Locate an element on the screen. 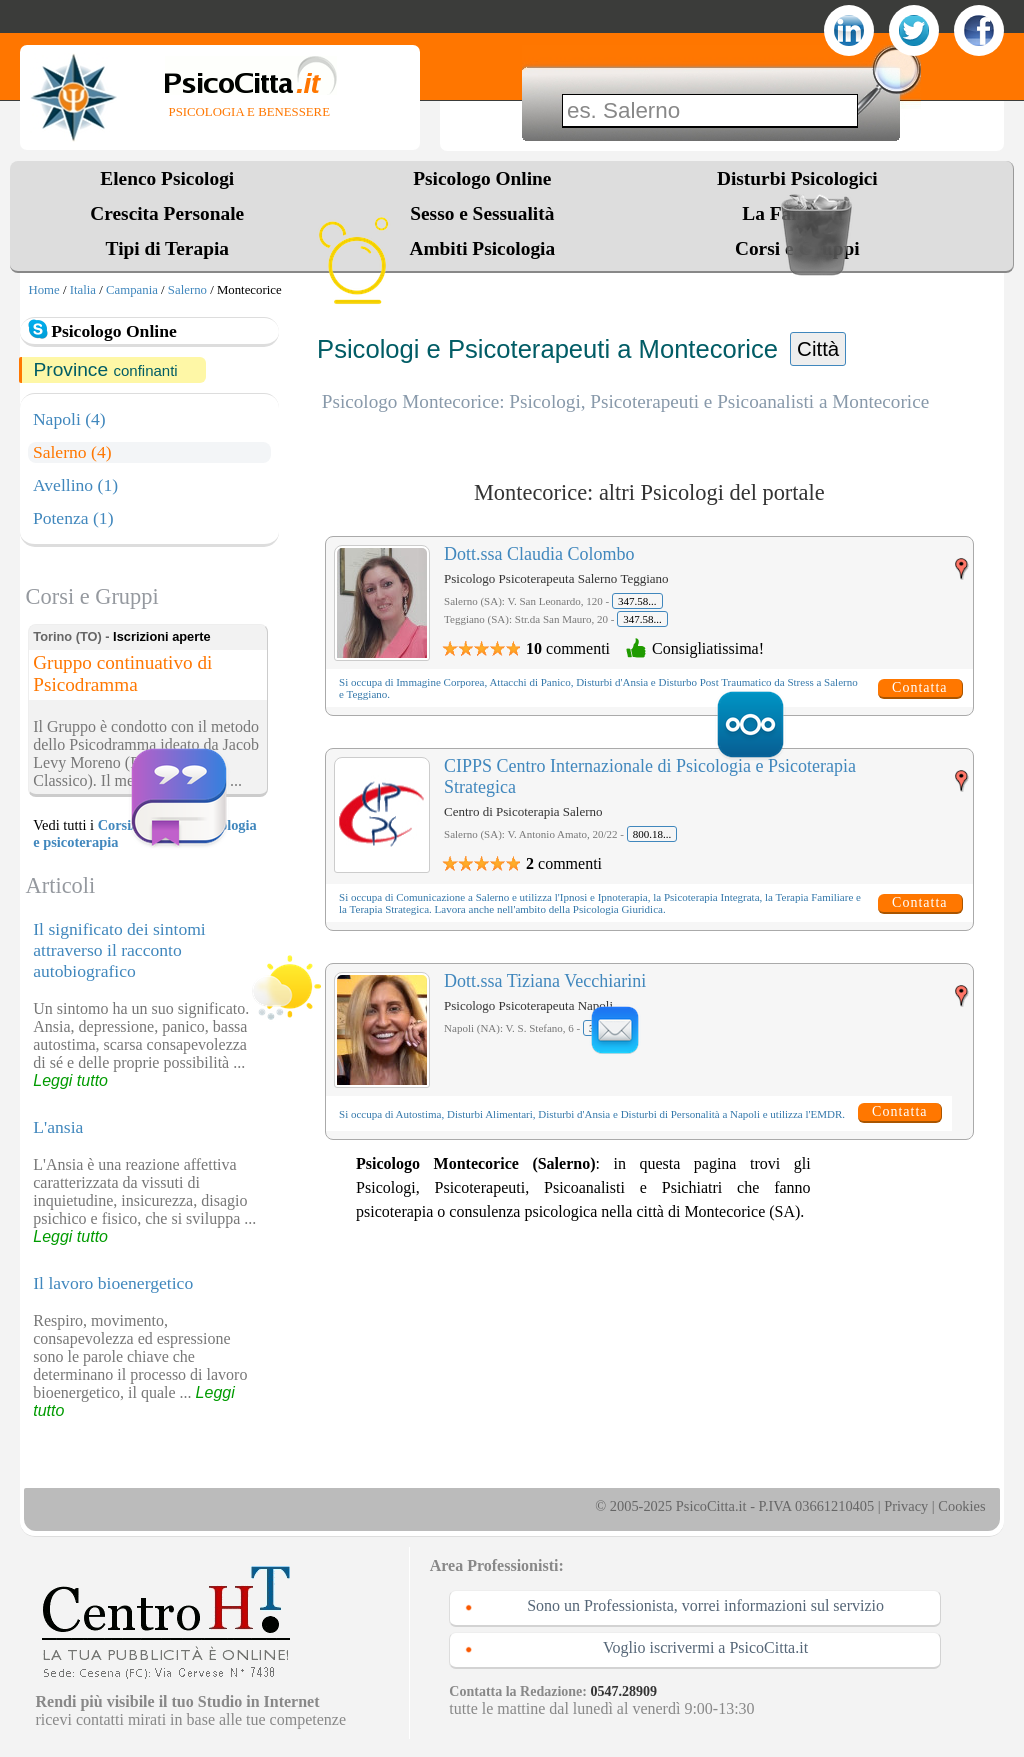  open the mail app is located at coordinates (615, 1030).